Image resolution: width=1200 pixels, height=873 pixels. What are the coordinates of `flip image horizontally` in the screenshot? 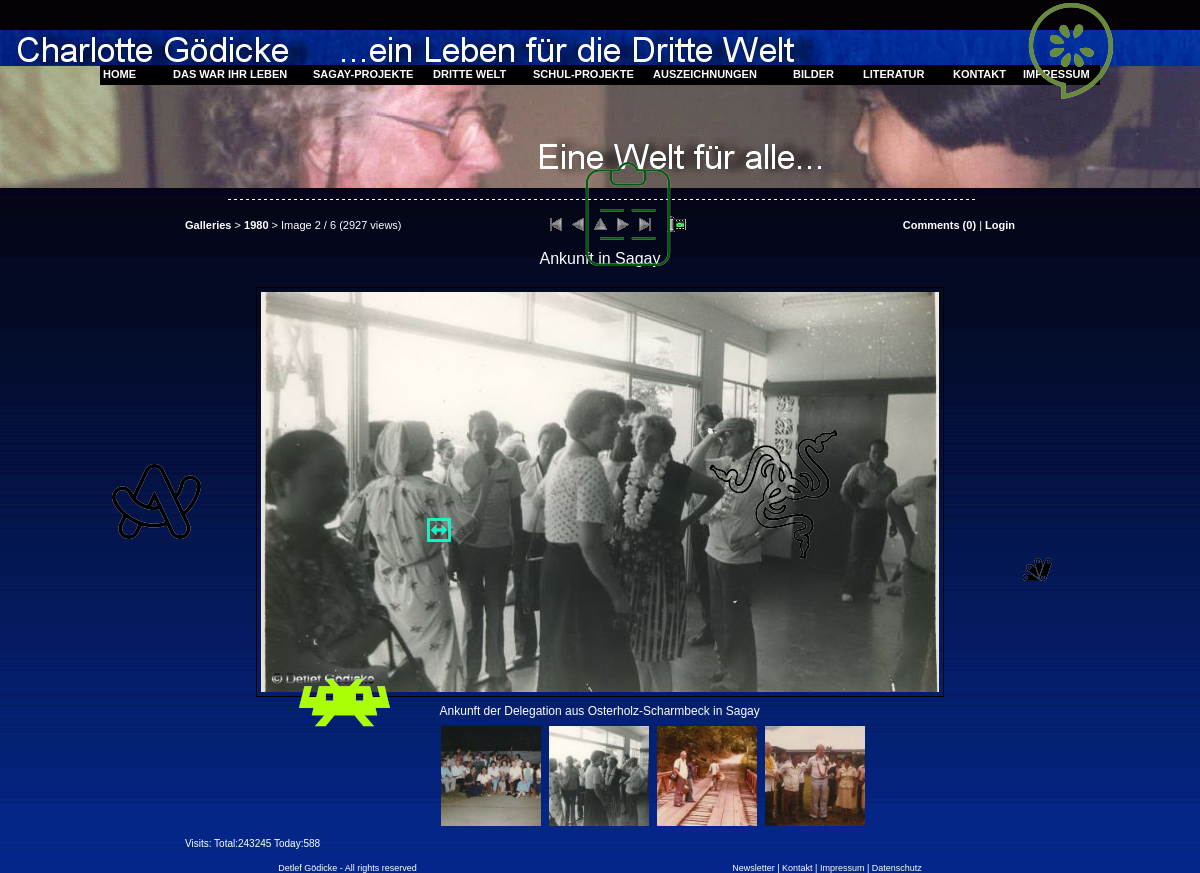 It's located at (439, 530).